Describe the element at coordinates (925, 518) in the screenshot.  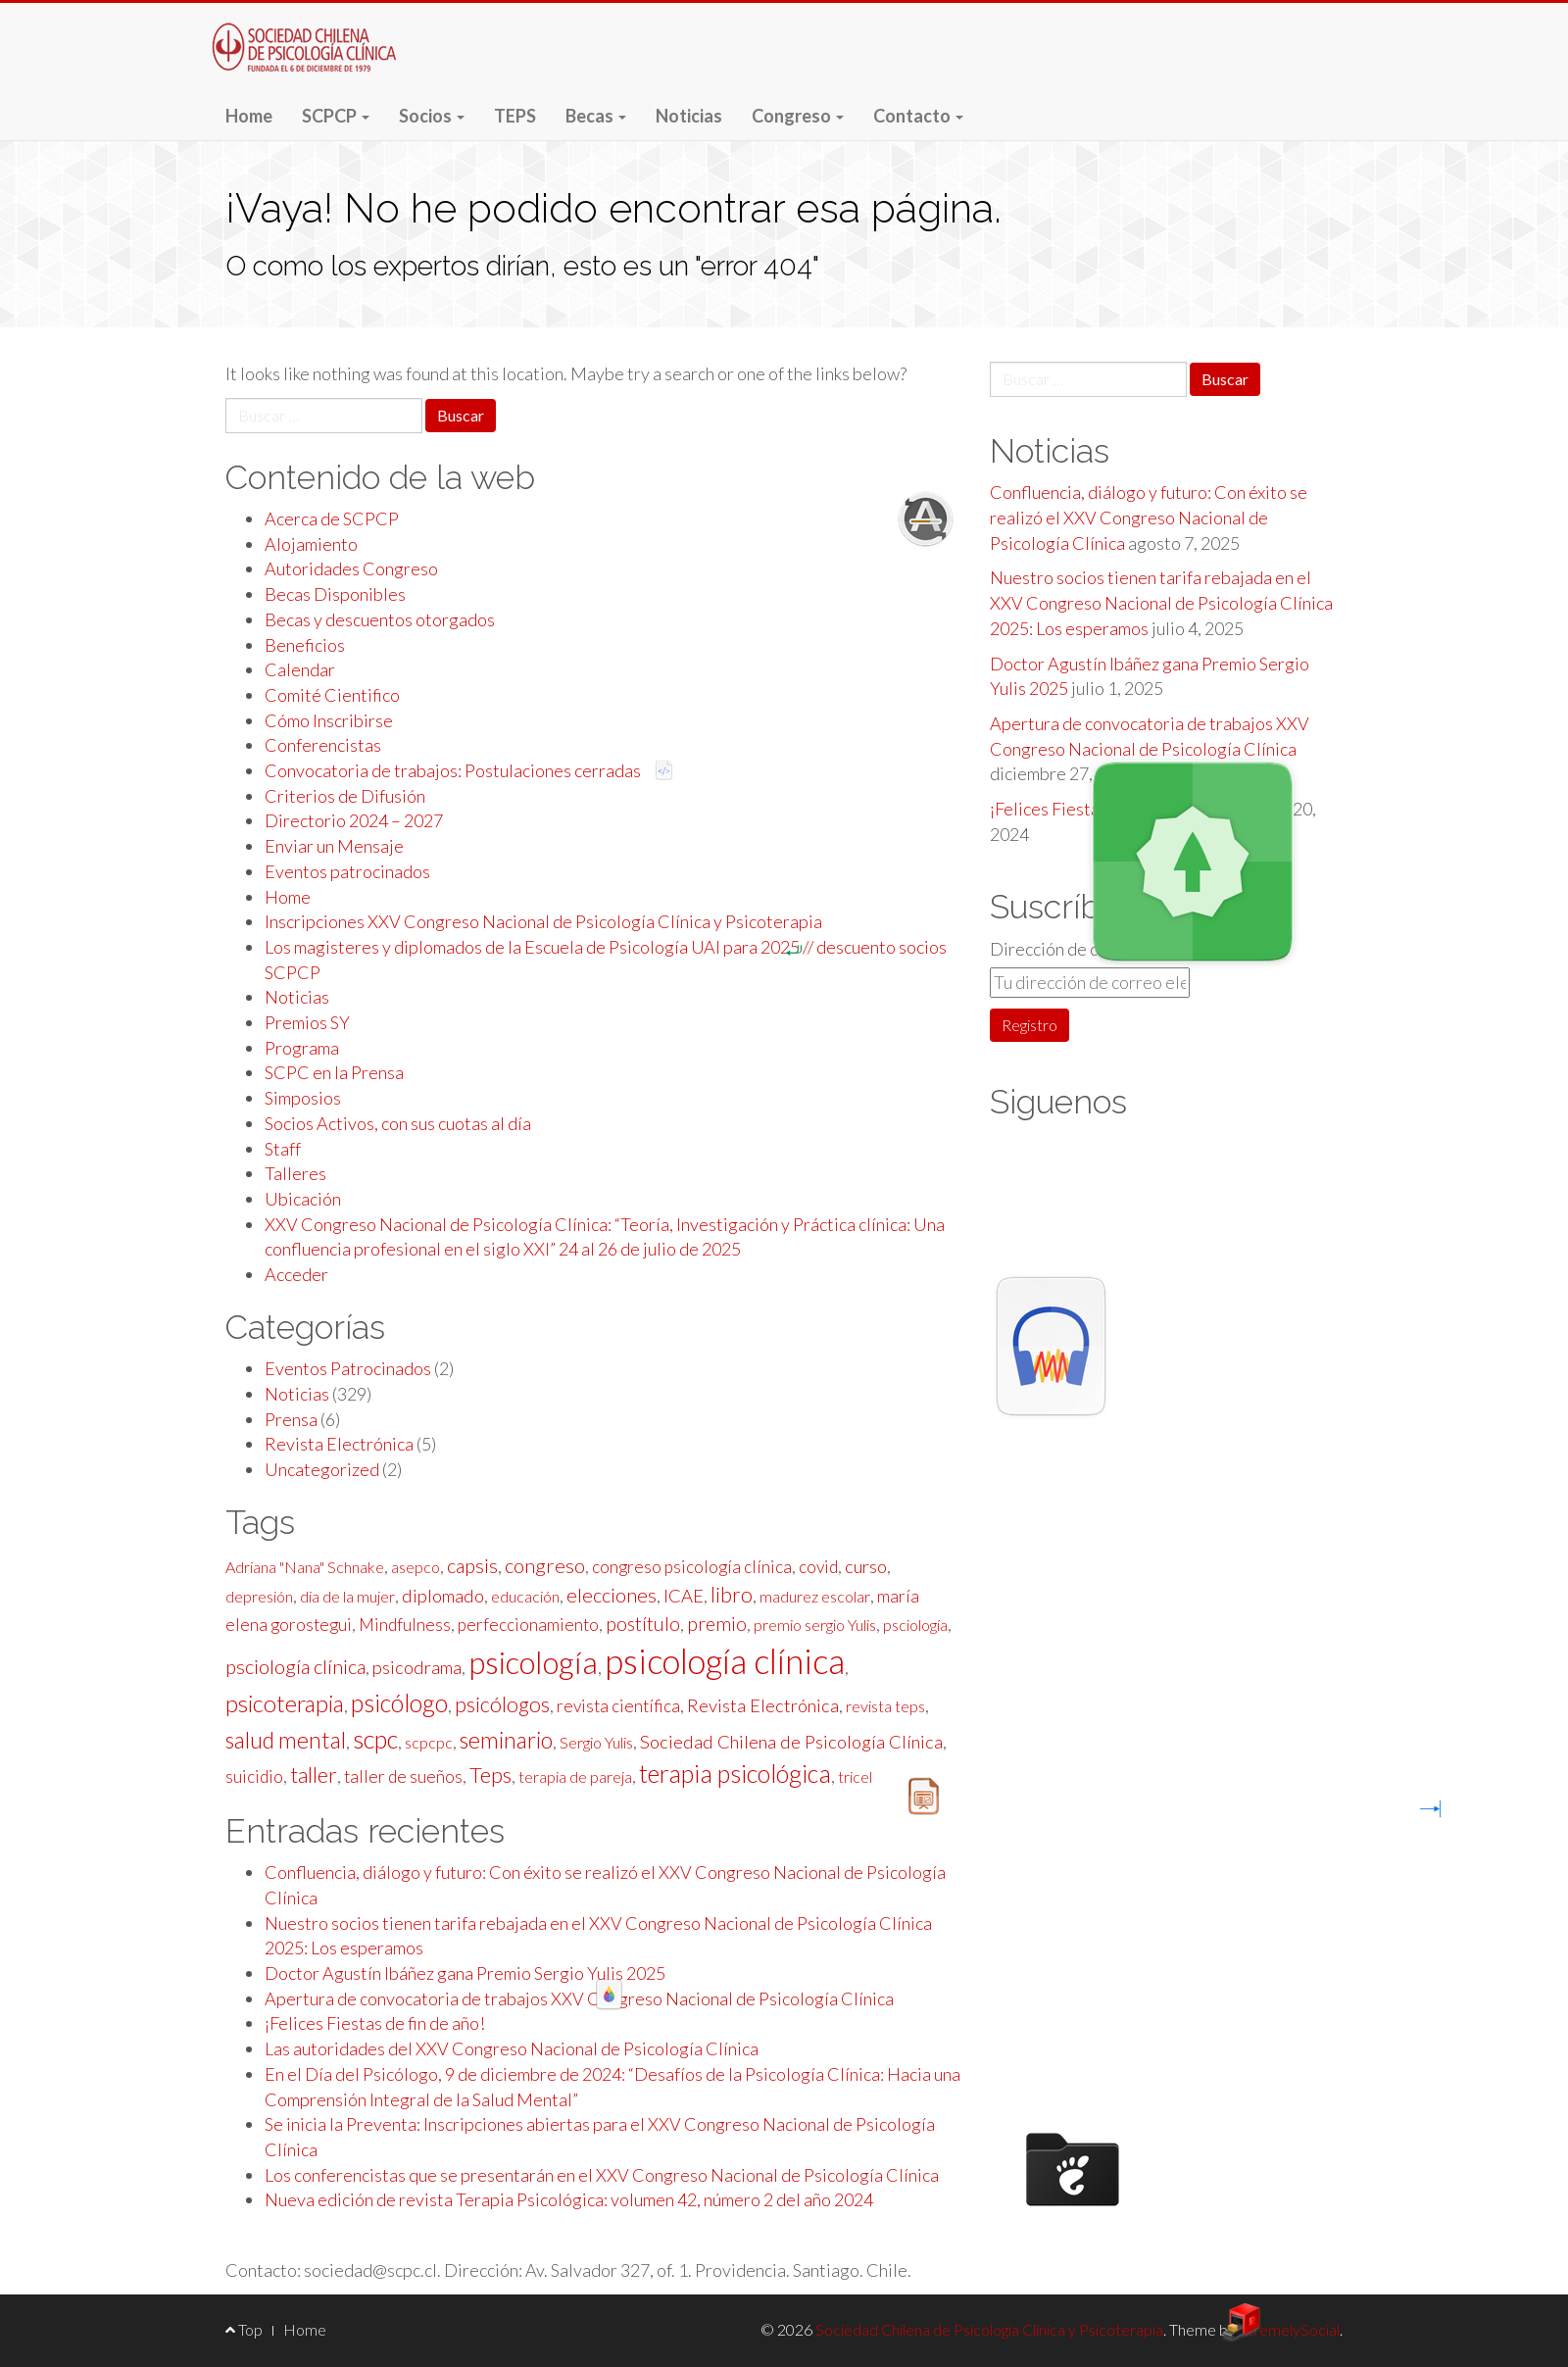
I see `check for available software updates` at that location.